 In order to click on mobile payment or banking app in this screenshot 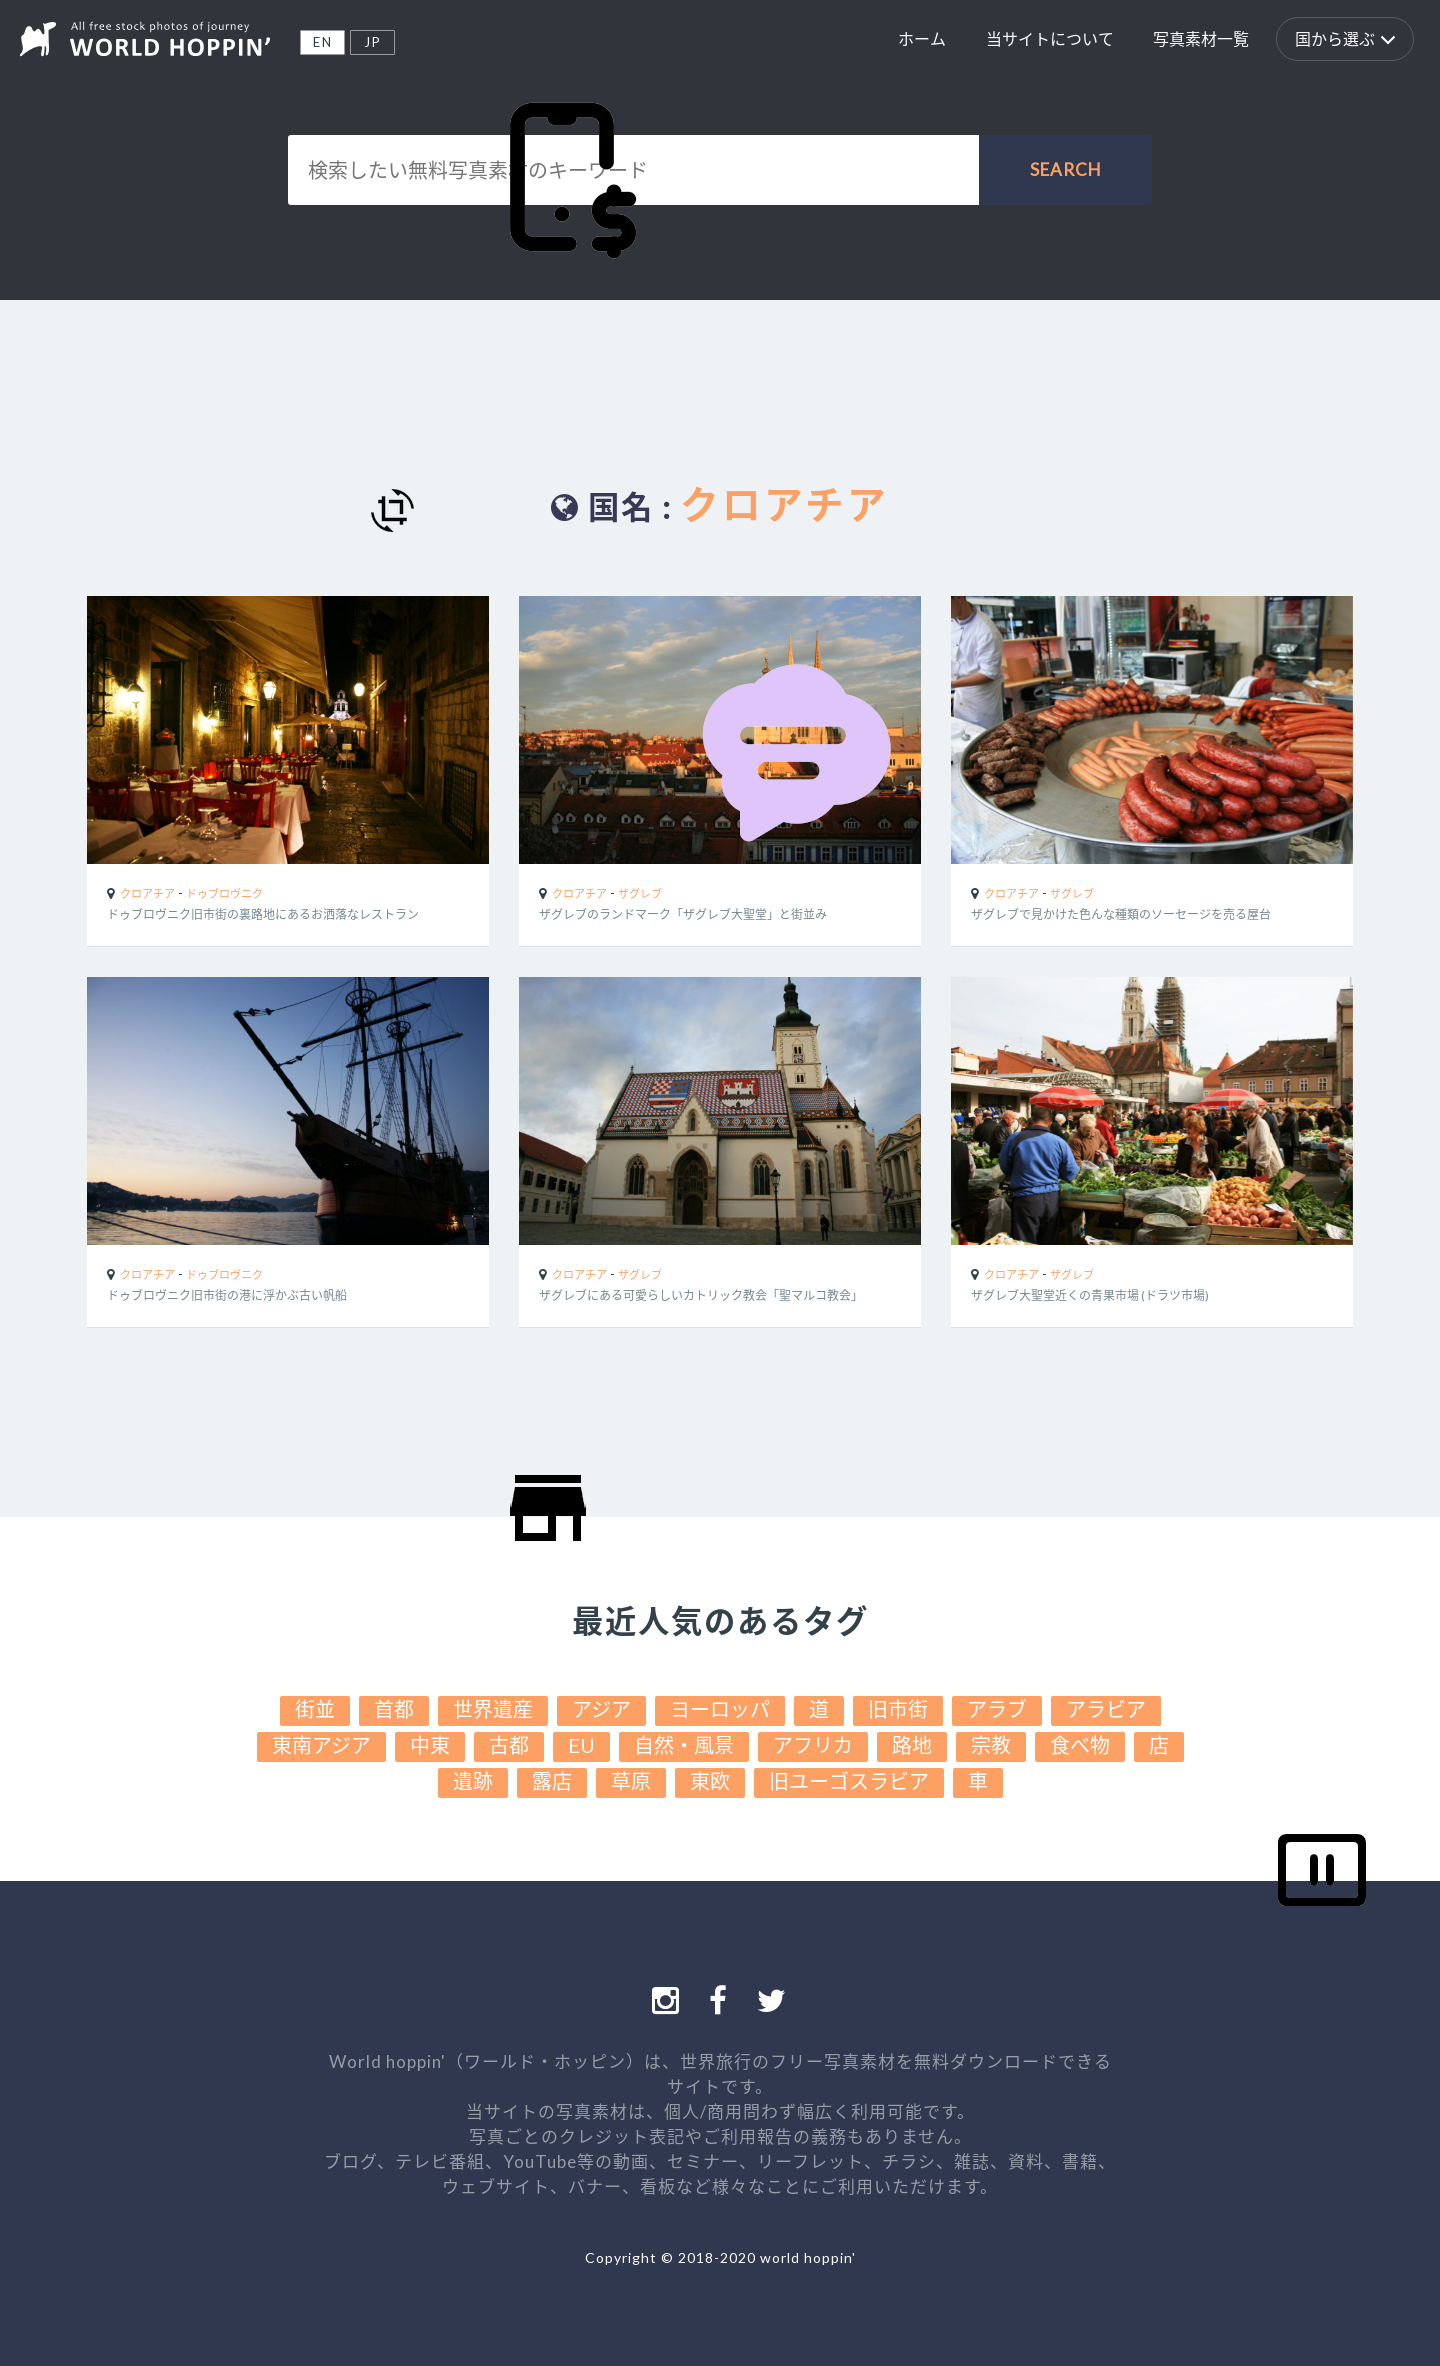, I will do `click(562, 177)`.